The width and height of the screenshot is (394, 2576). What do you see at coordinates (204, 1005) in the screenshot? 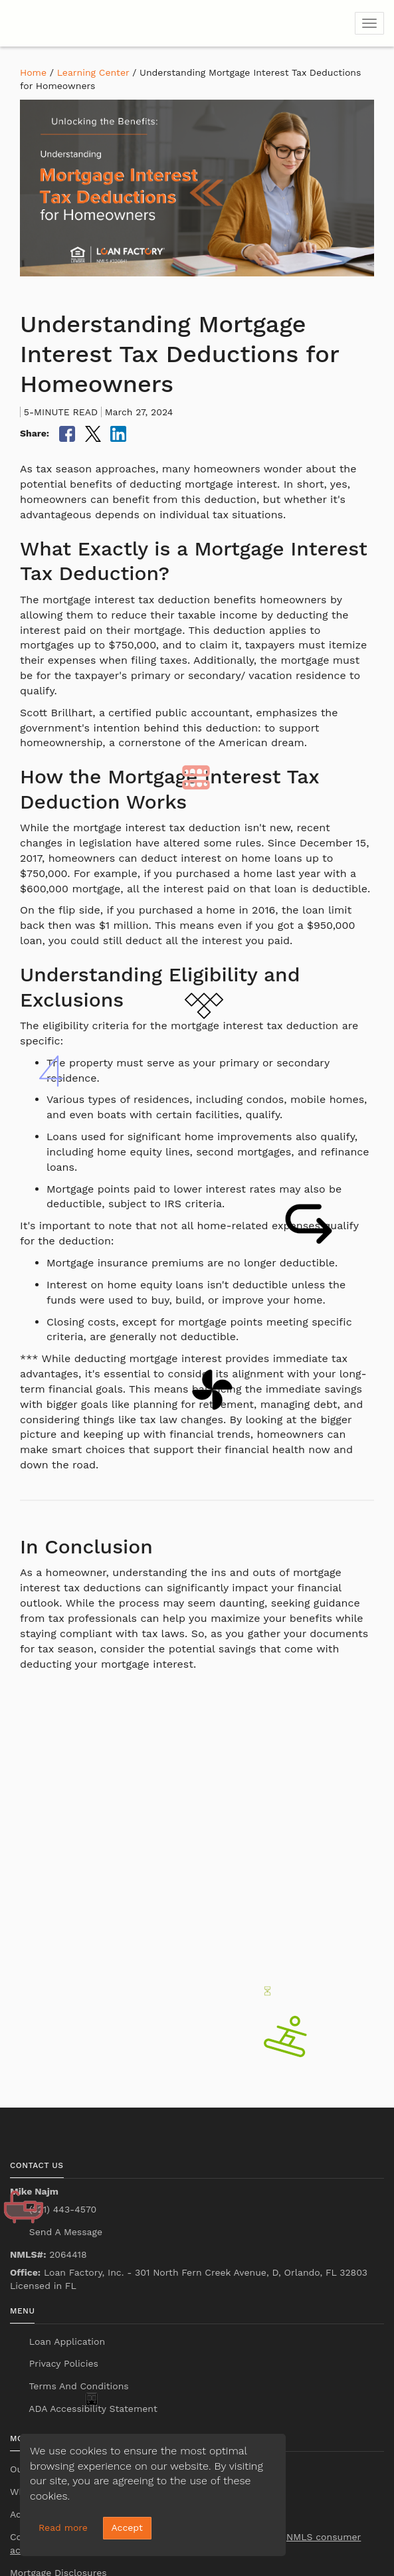
I see `open tidal music streaming app` at bounding box center [204, 1005].